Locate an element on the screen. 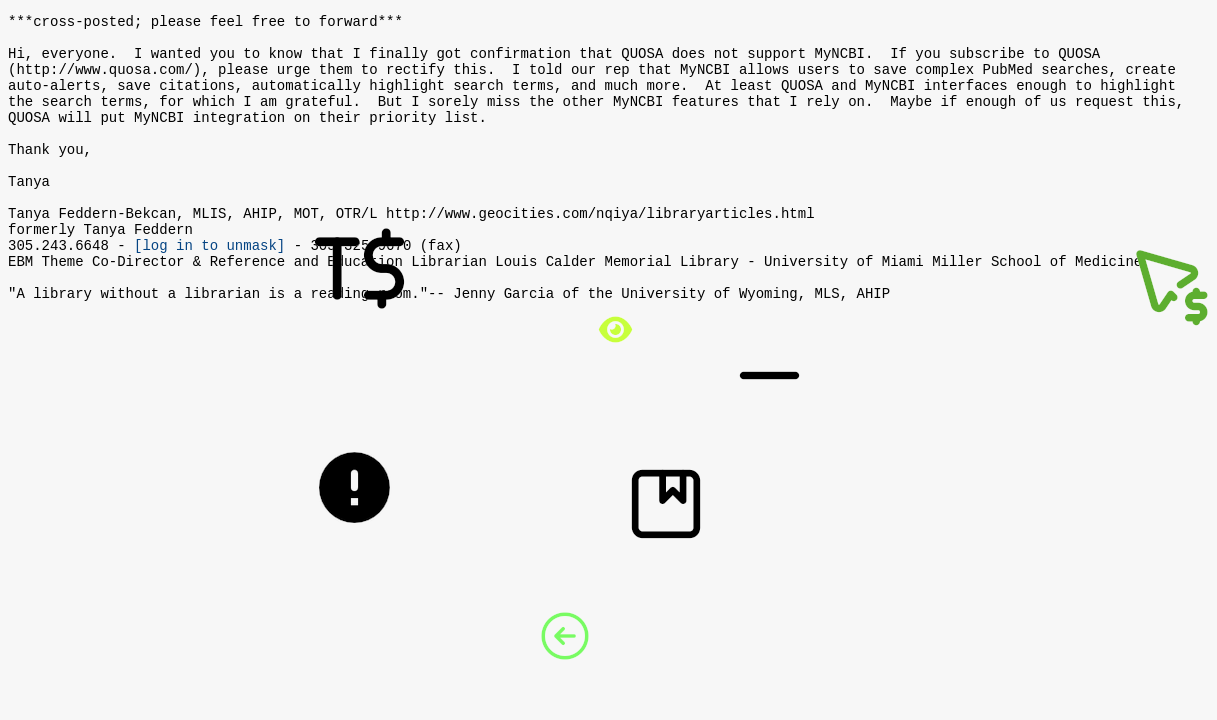 This screenshot has width=1217, height=720. view or preview content is located at coordinates (615, 329).